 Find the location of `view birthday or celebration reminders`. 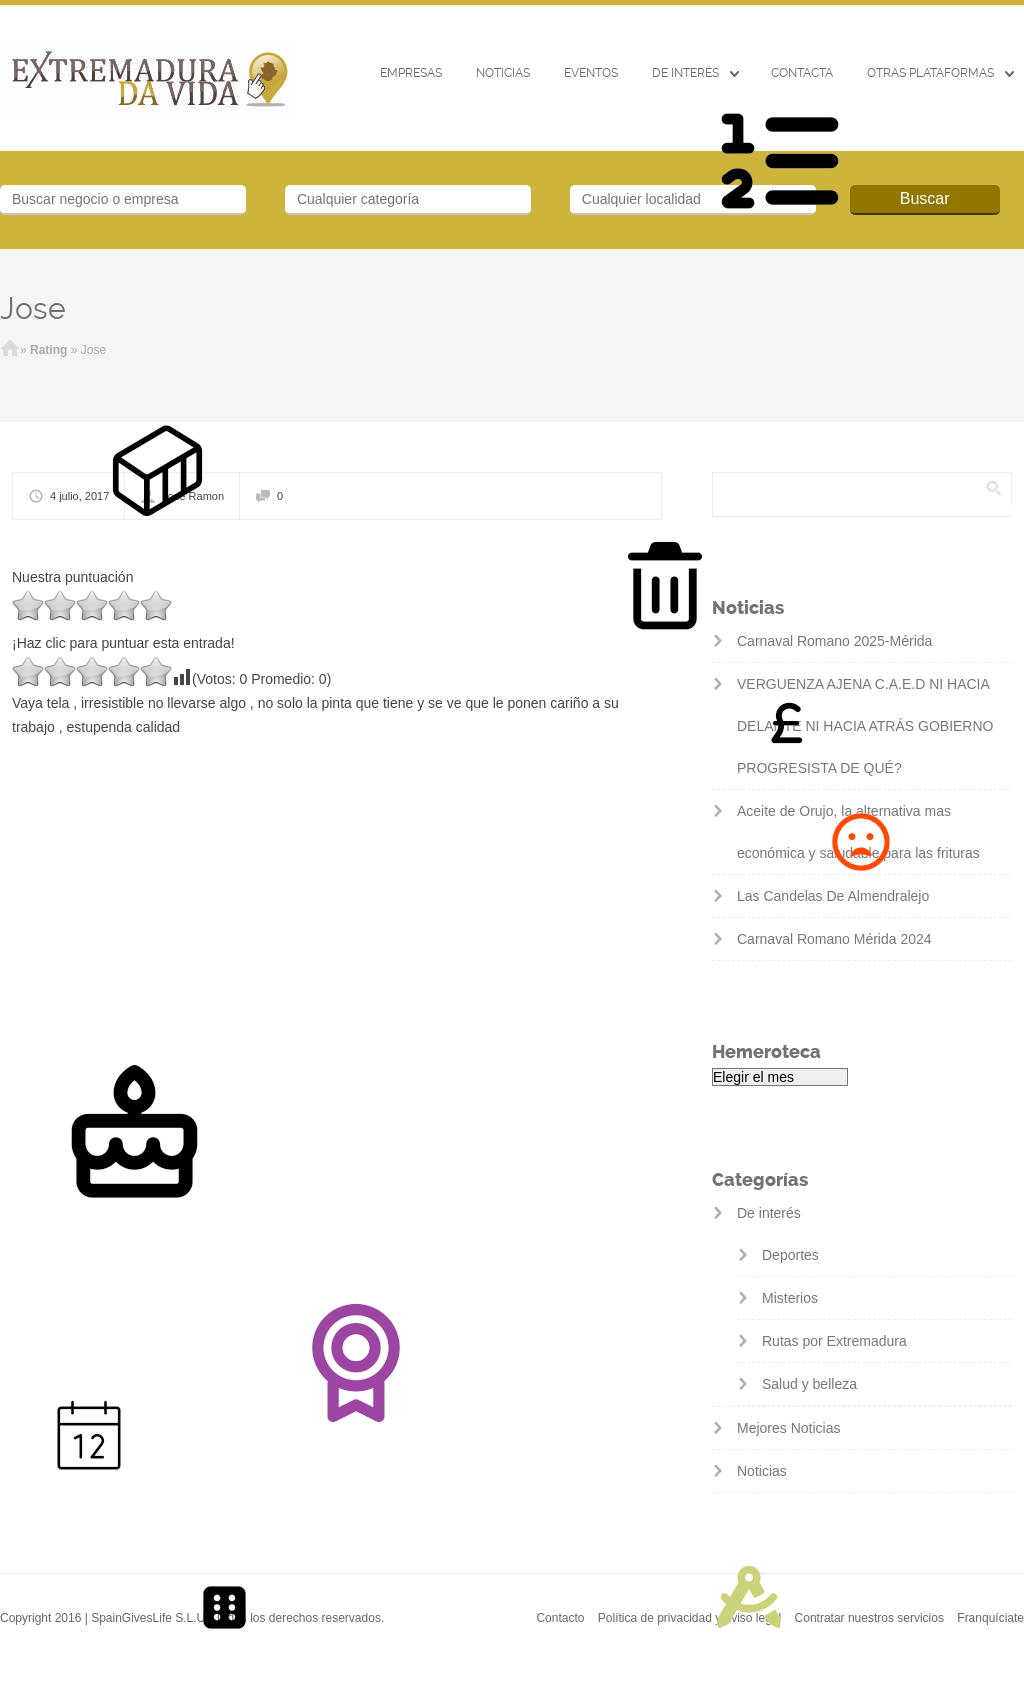

view birthday or celebration reminders is located at coordinates (134, 1139).